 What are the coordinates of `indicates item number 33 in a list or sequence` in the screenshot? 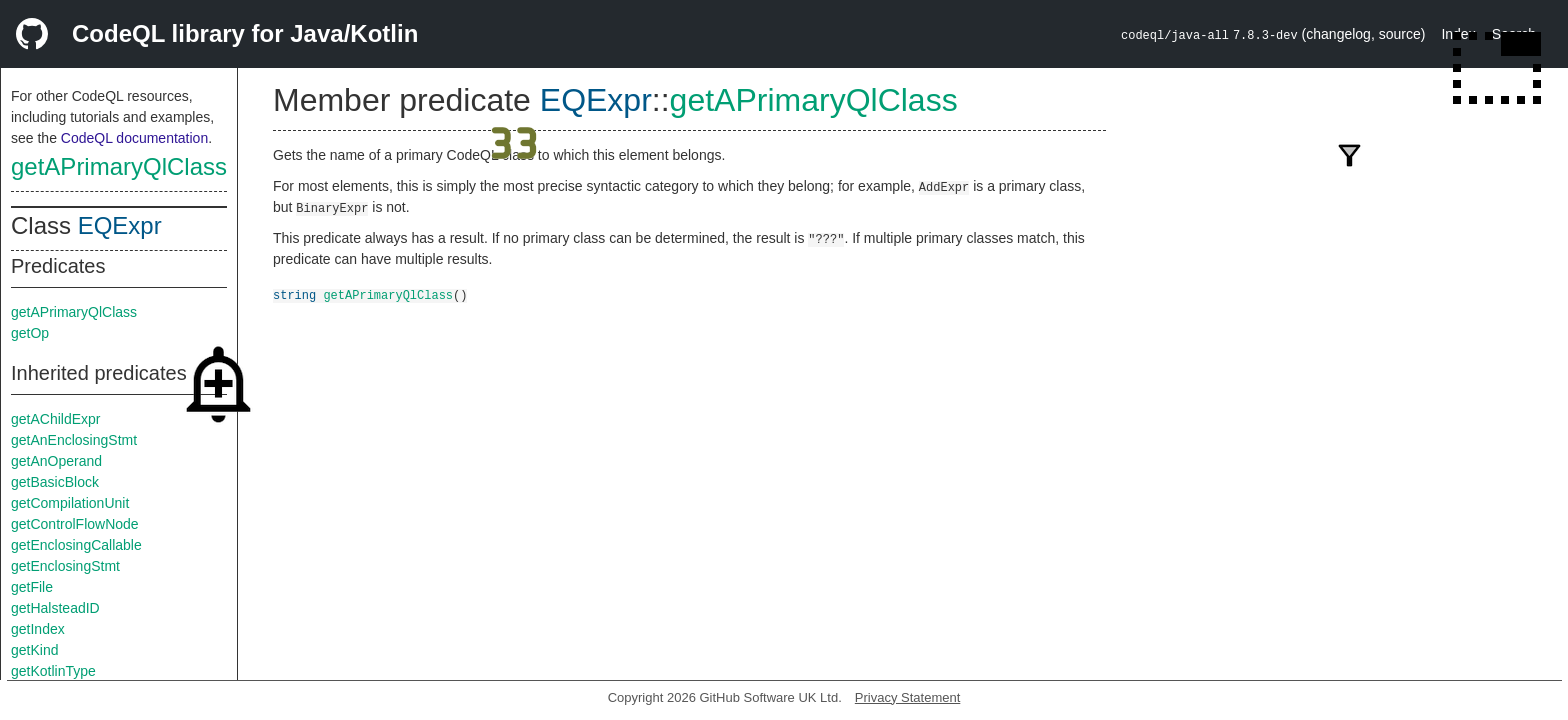 It's located at (514, 143).